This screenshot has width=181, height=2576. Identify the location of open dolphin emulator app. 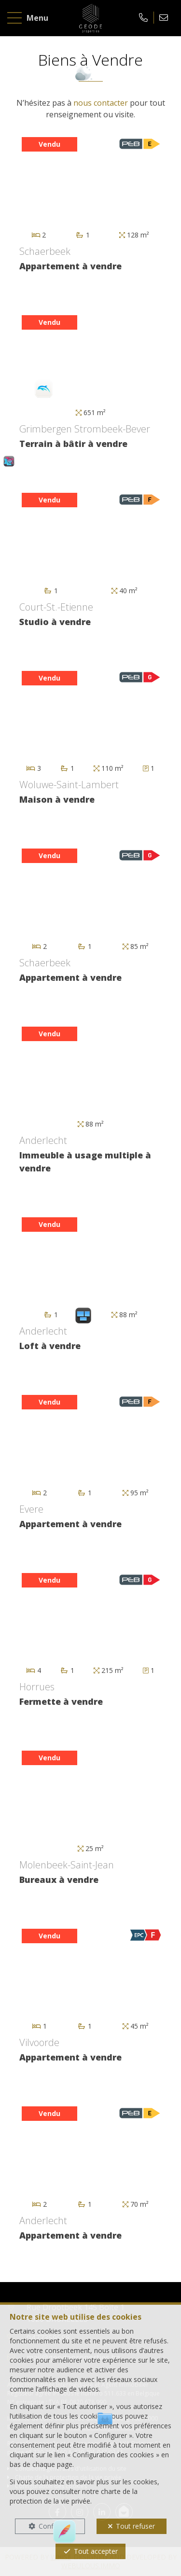
(43, 389).